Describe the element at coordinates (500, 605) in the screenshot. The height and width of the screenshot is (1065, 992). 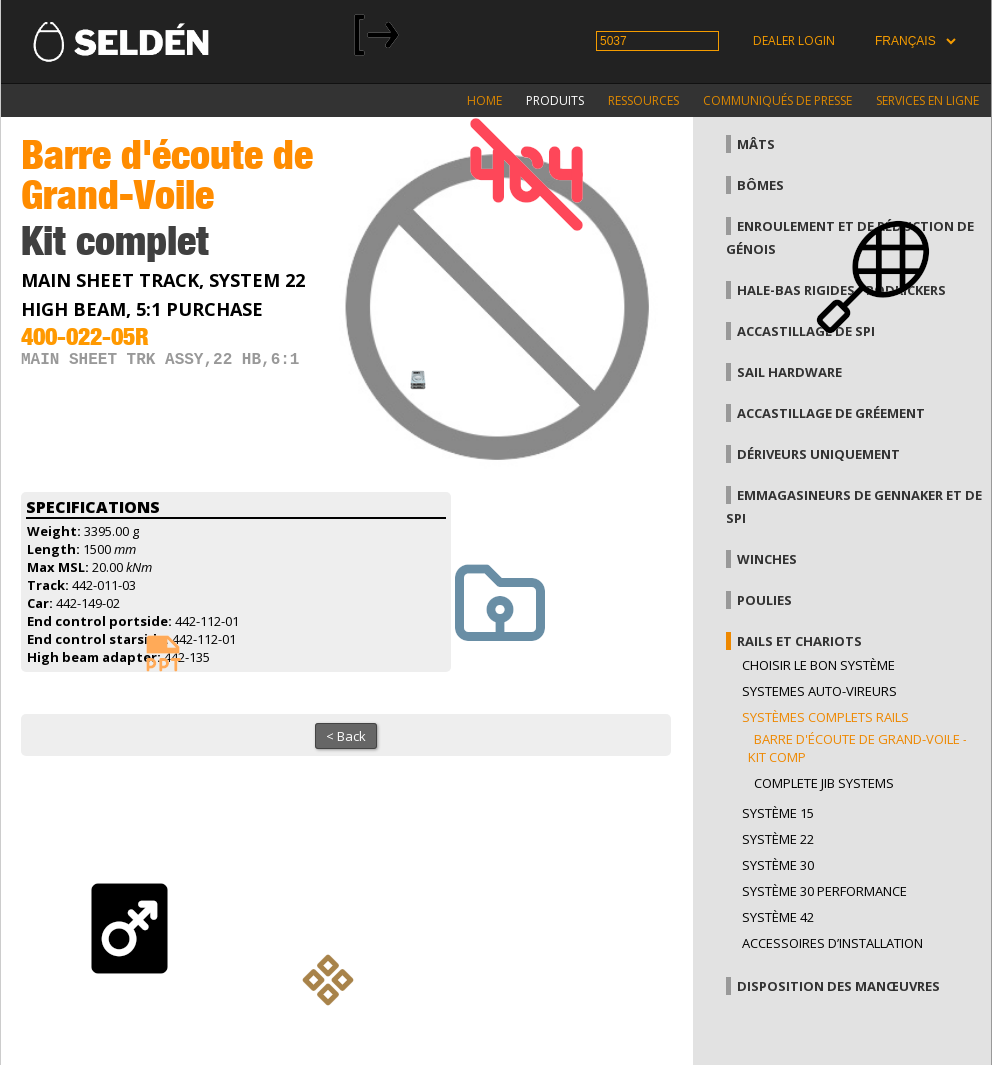
I see `access root directory` at that location.